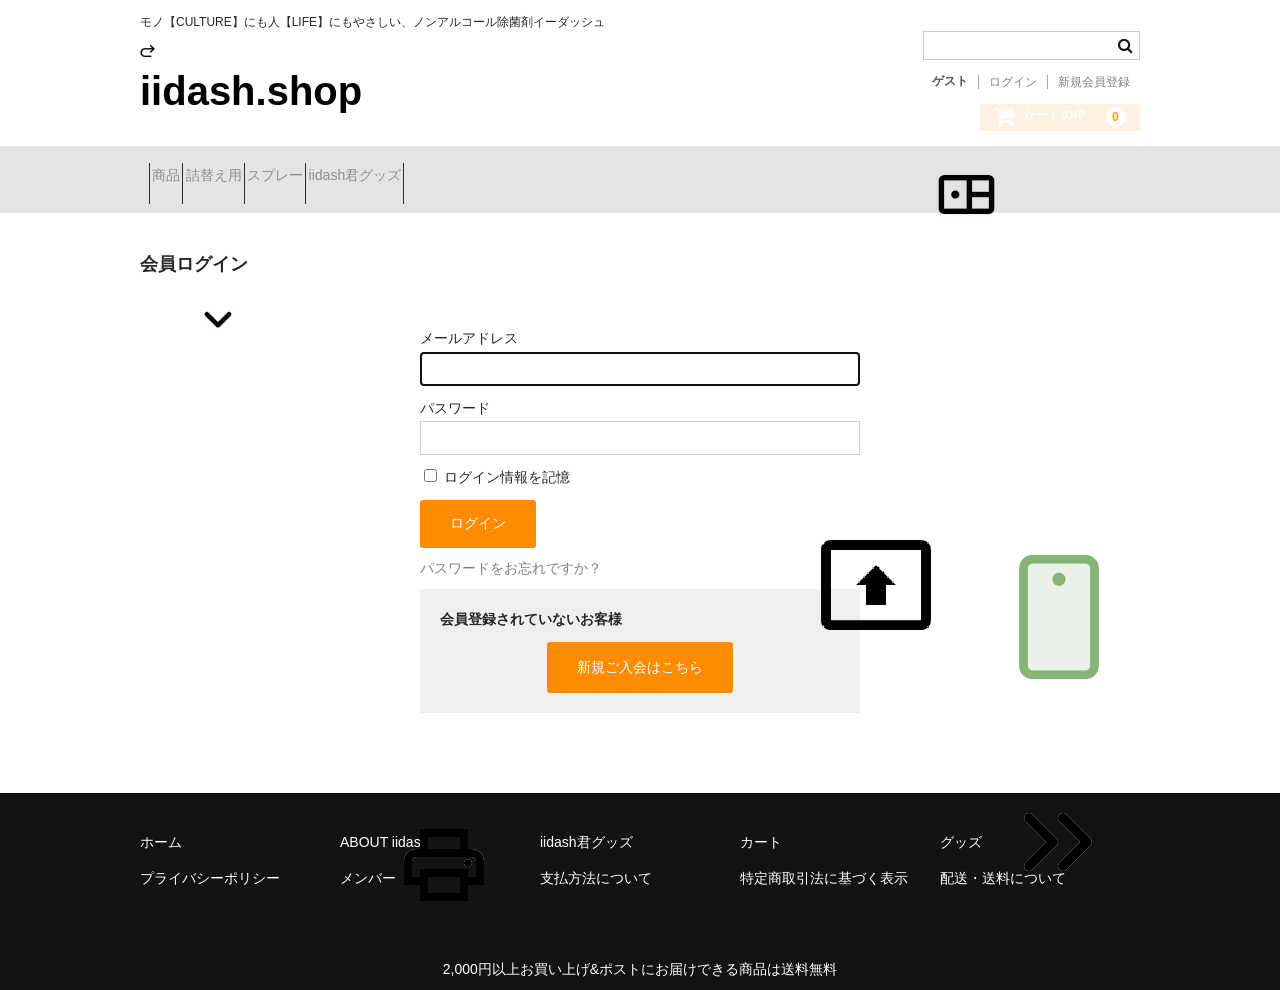  Describe the element at coordinates (876, 585) in the screenshot. I see `present to all participants` at that location.